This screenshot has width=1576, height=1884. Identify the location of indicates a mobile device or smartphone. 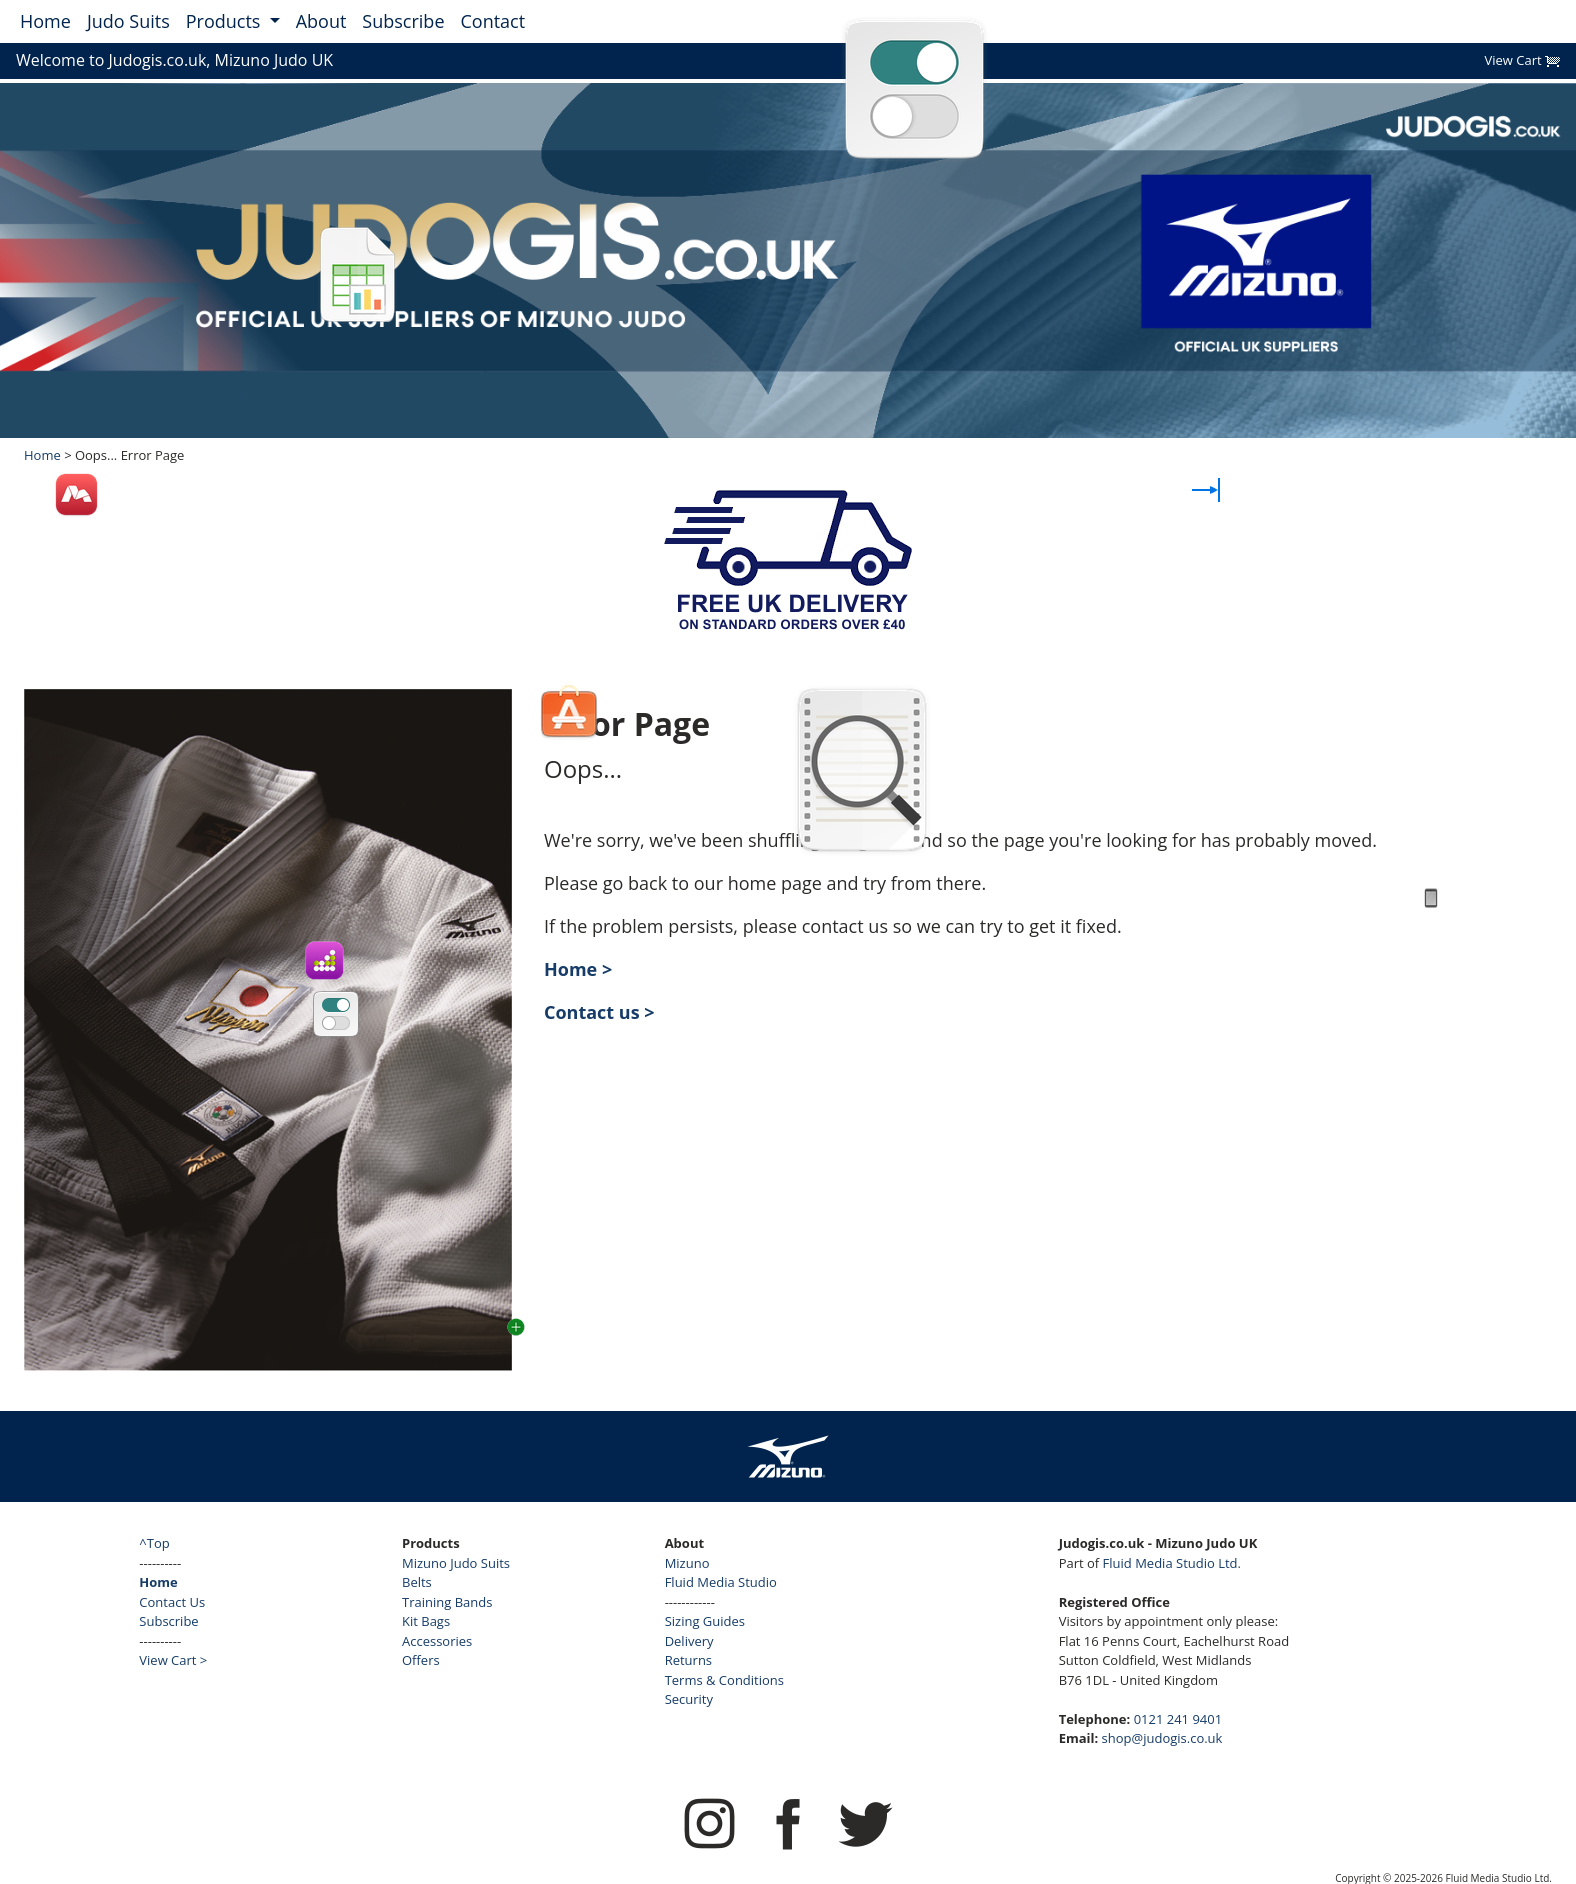
(1431, 898).